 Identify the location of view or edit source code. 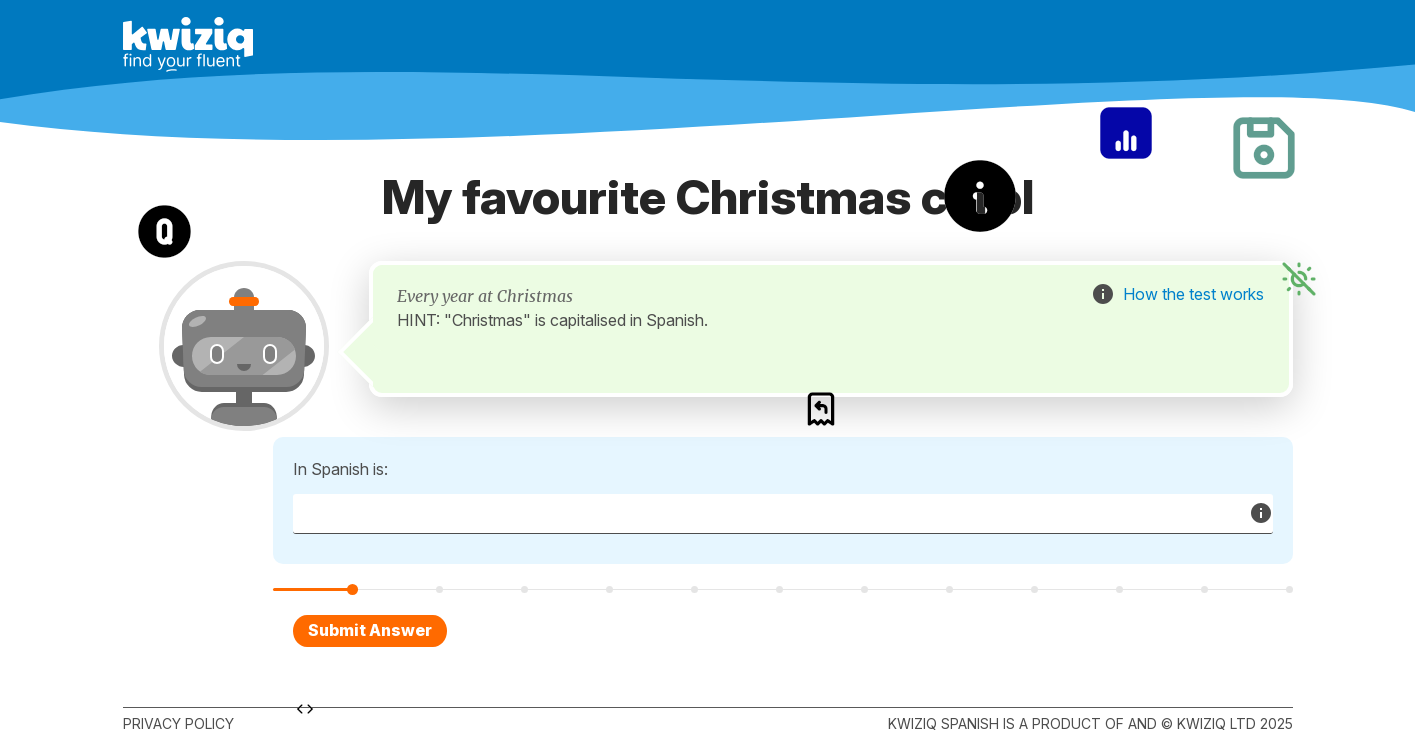
(305, 709).